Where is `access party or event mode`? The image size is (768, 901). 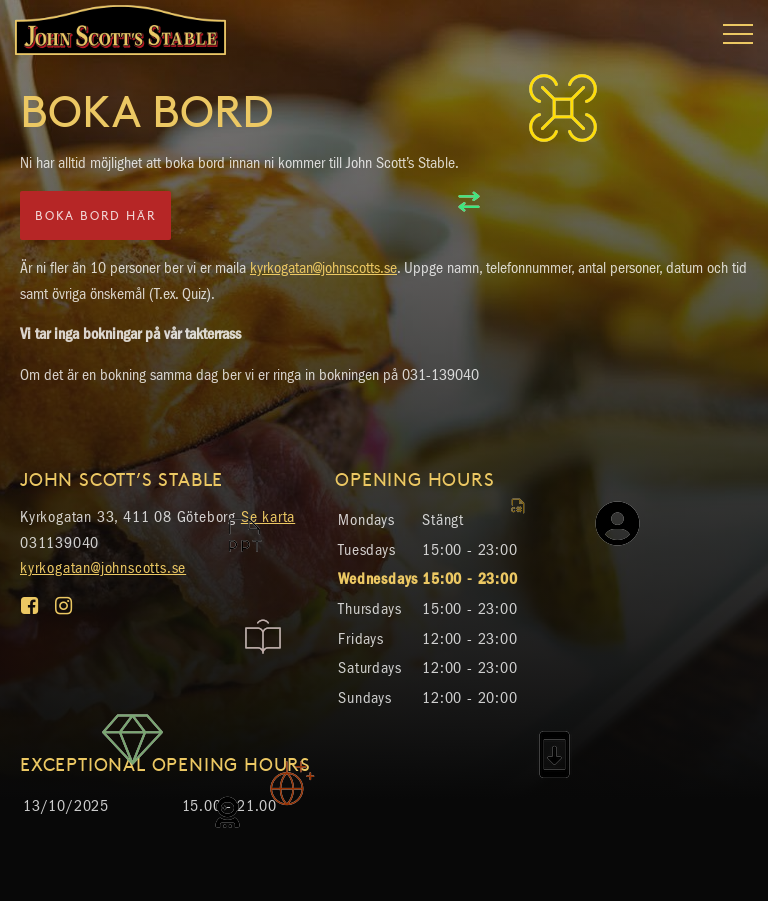 access party or event mode is located at coordinates (290, 784).